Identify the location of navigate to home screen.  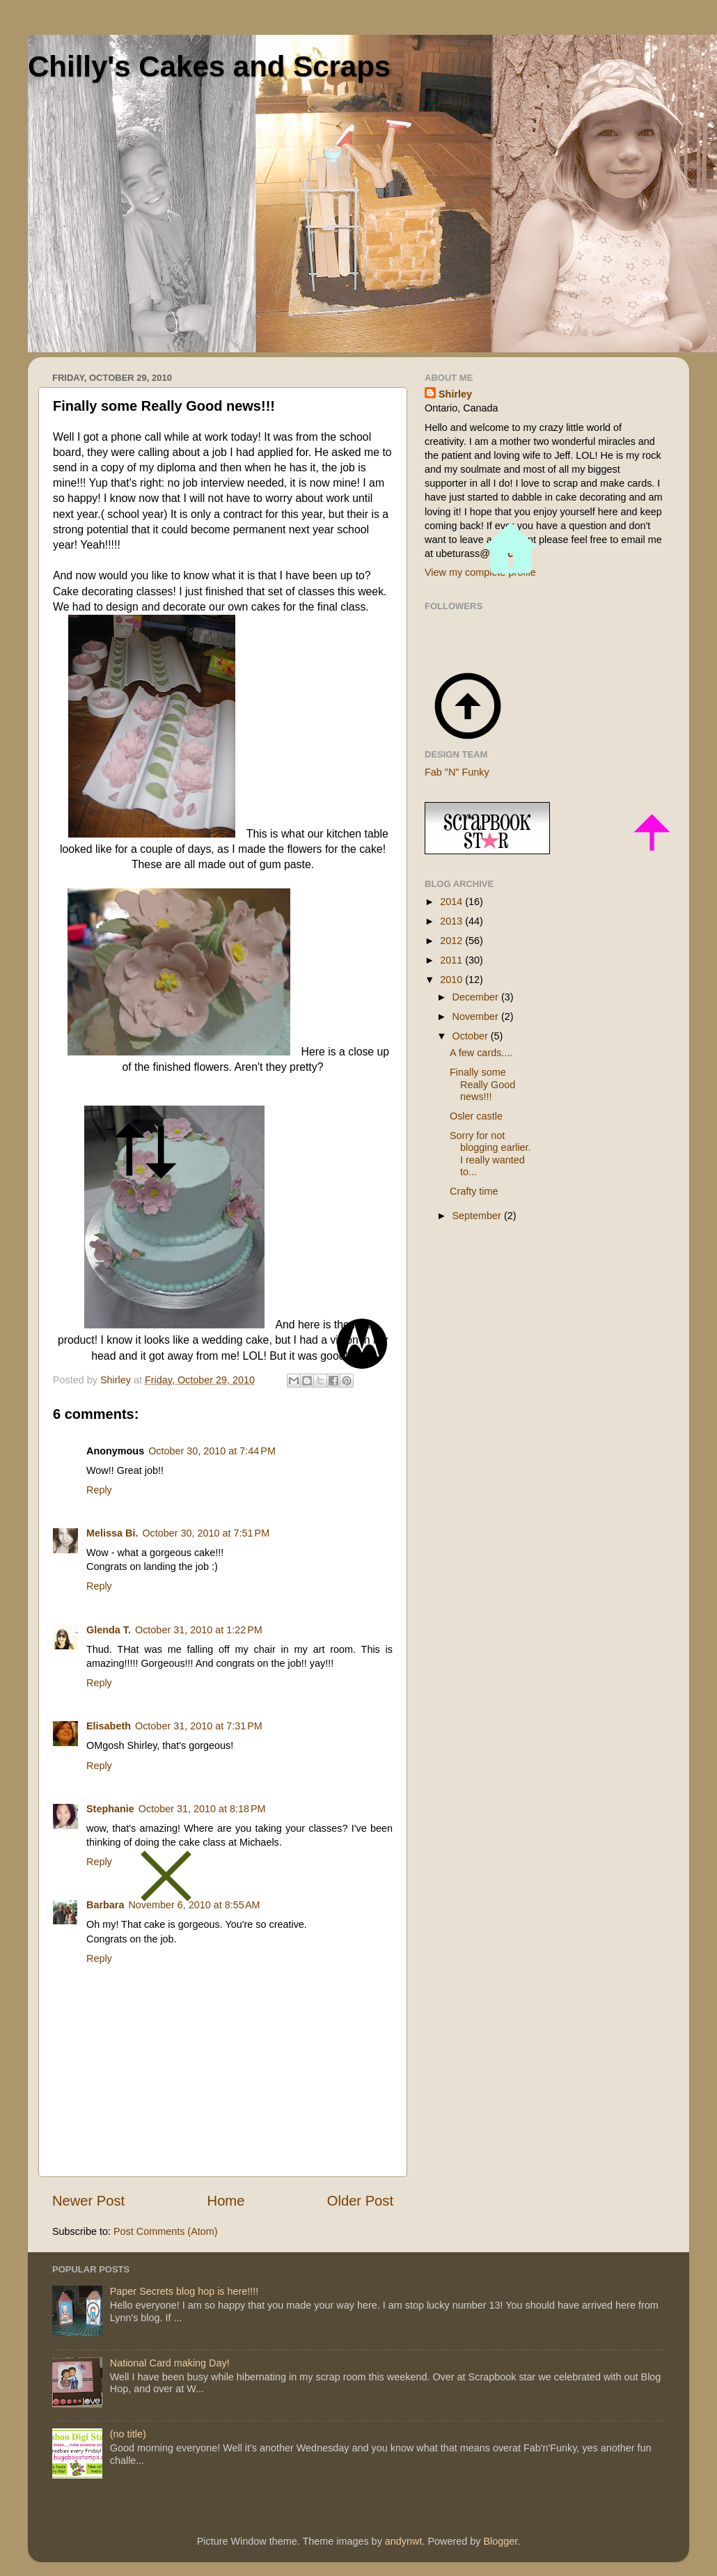
(510, 550).